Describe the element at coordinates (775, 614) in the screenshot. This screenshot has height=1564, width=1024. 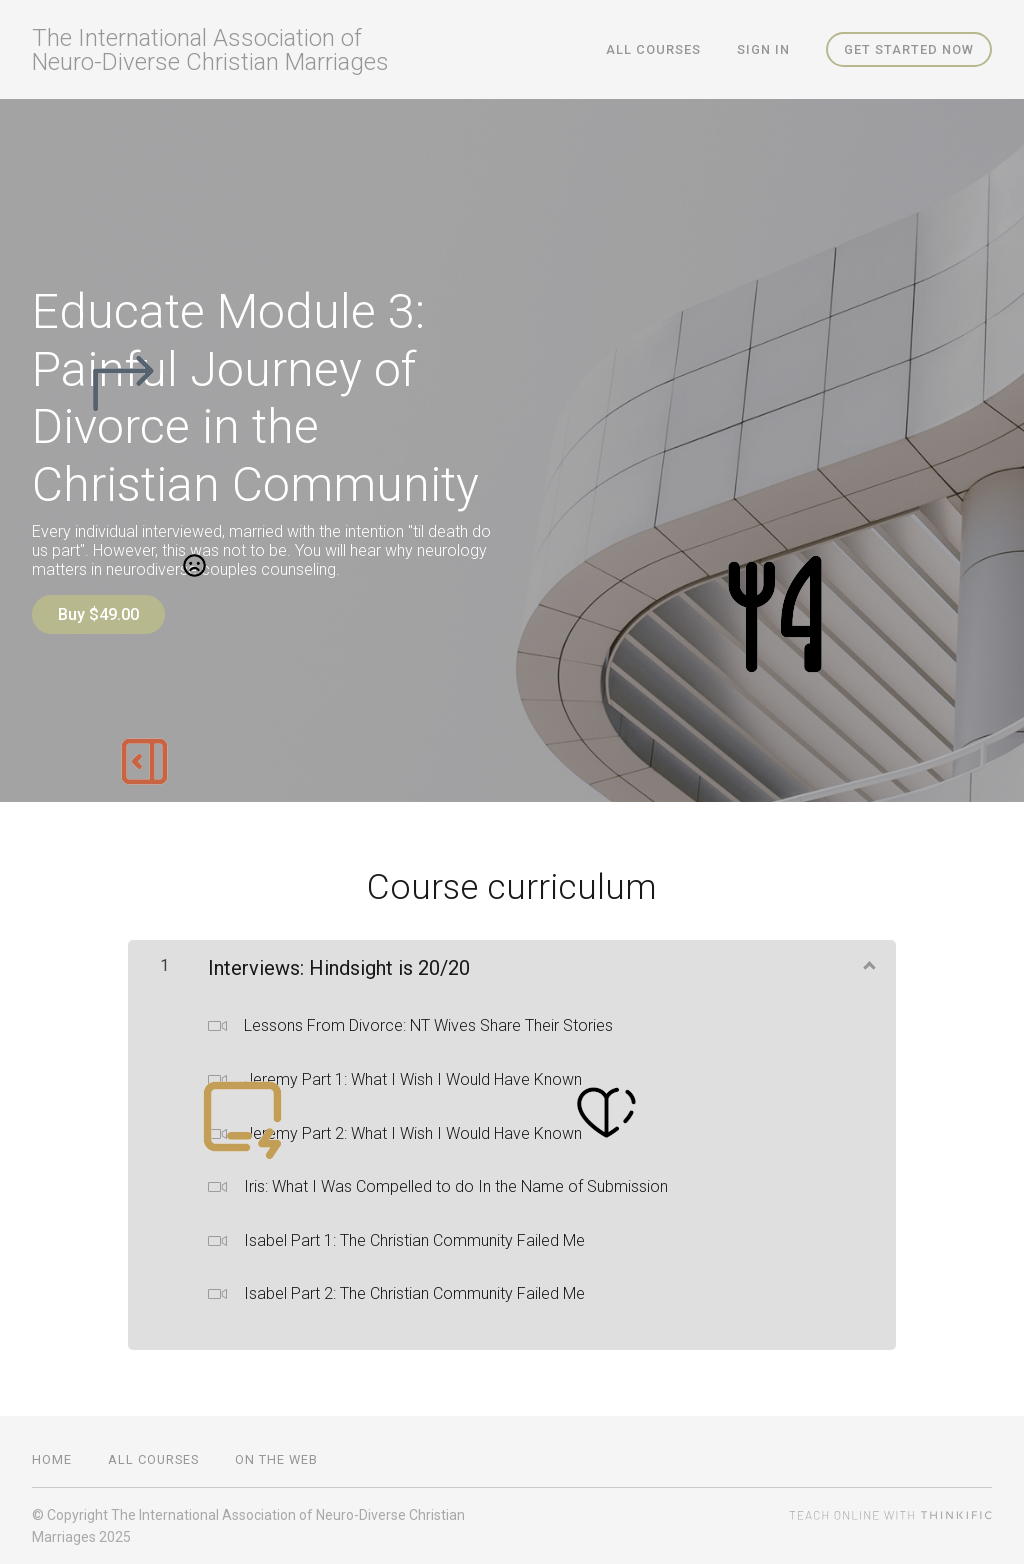
I see `access restaurant or dining options` at that location.